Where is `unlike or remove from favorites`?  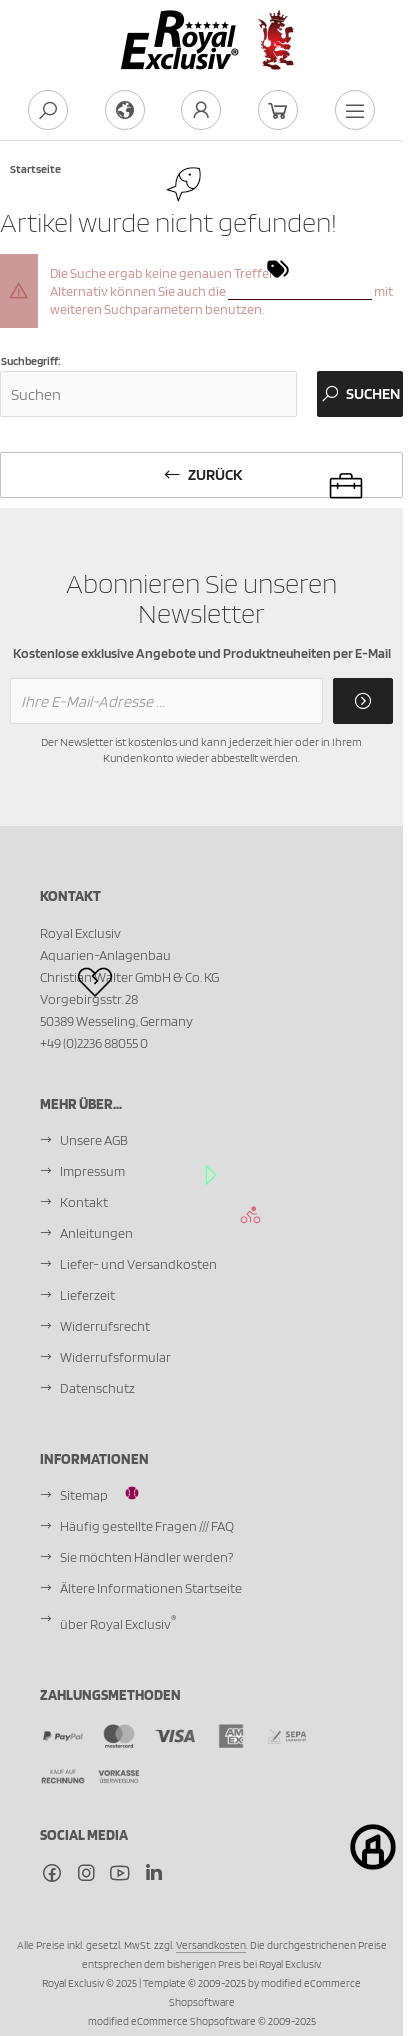
unlike or remove from favorites is located at coordinates (95, 981).